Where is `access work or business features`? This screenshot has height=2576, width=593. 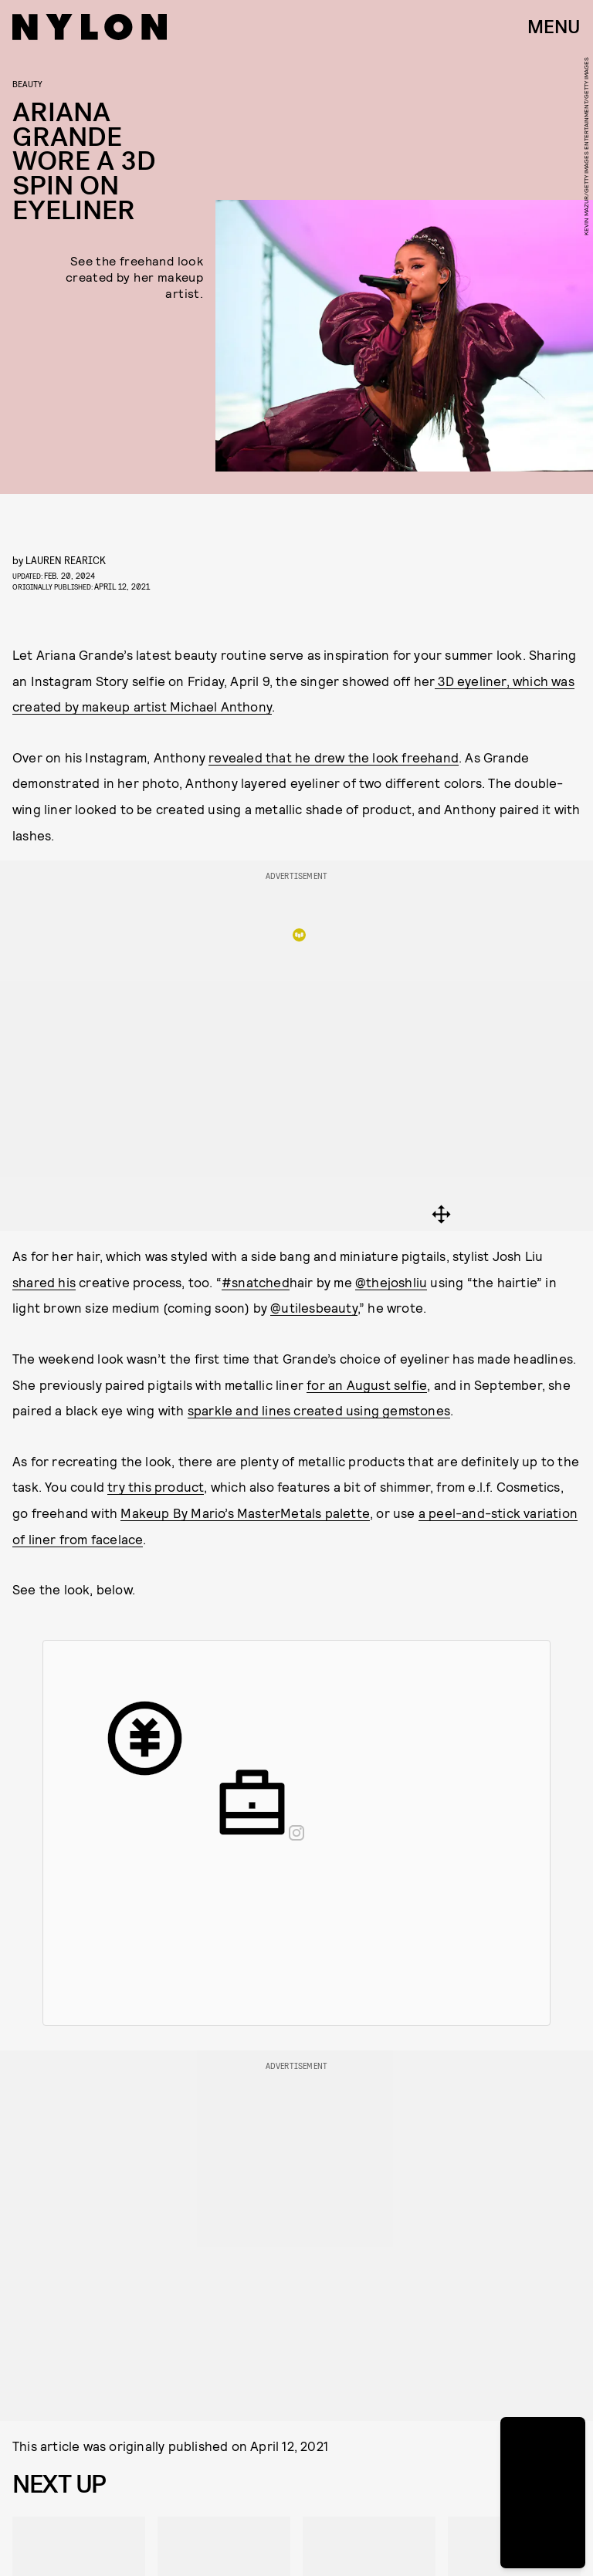
access work or business features is located at coordinates (252, 1805).